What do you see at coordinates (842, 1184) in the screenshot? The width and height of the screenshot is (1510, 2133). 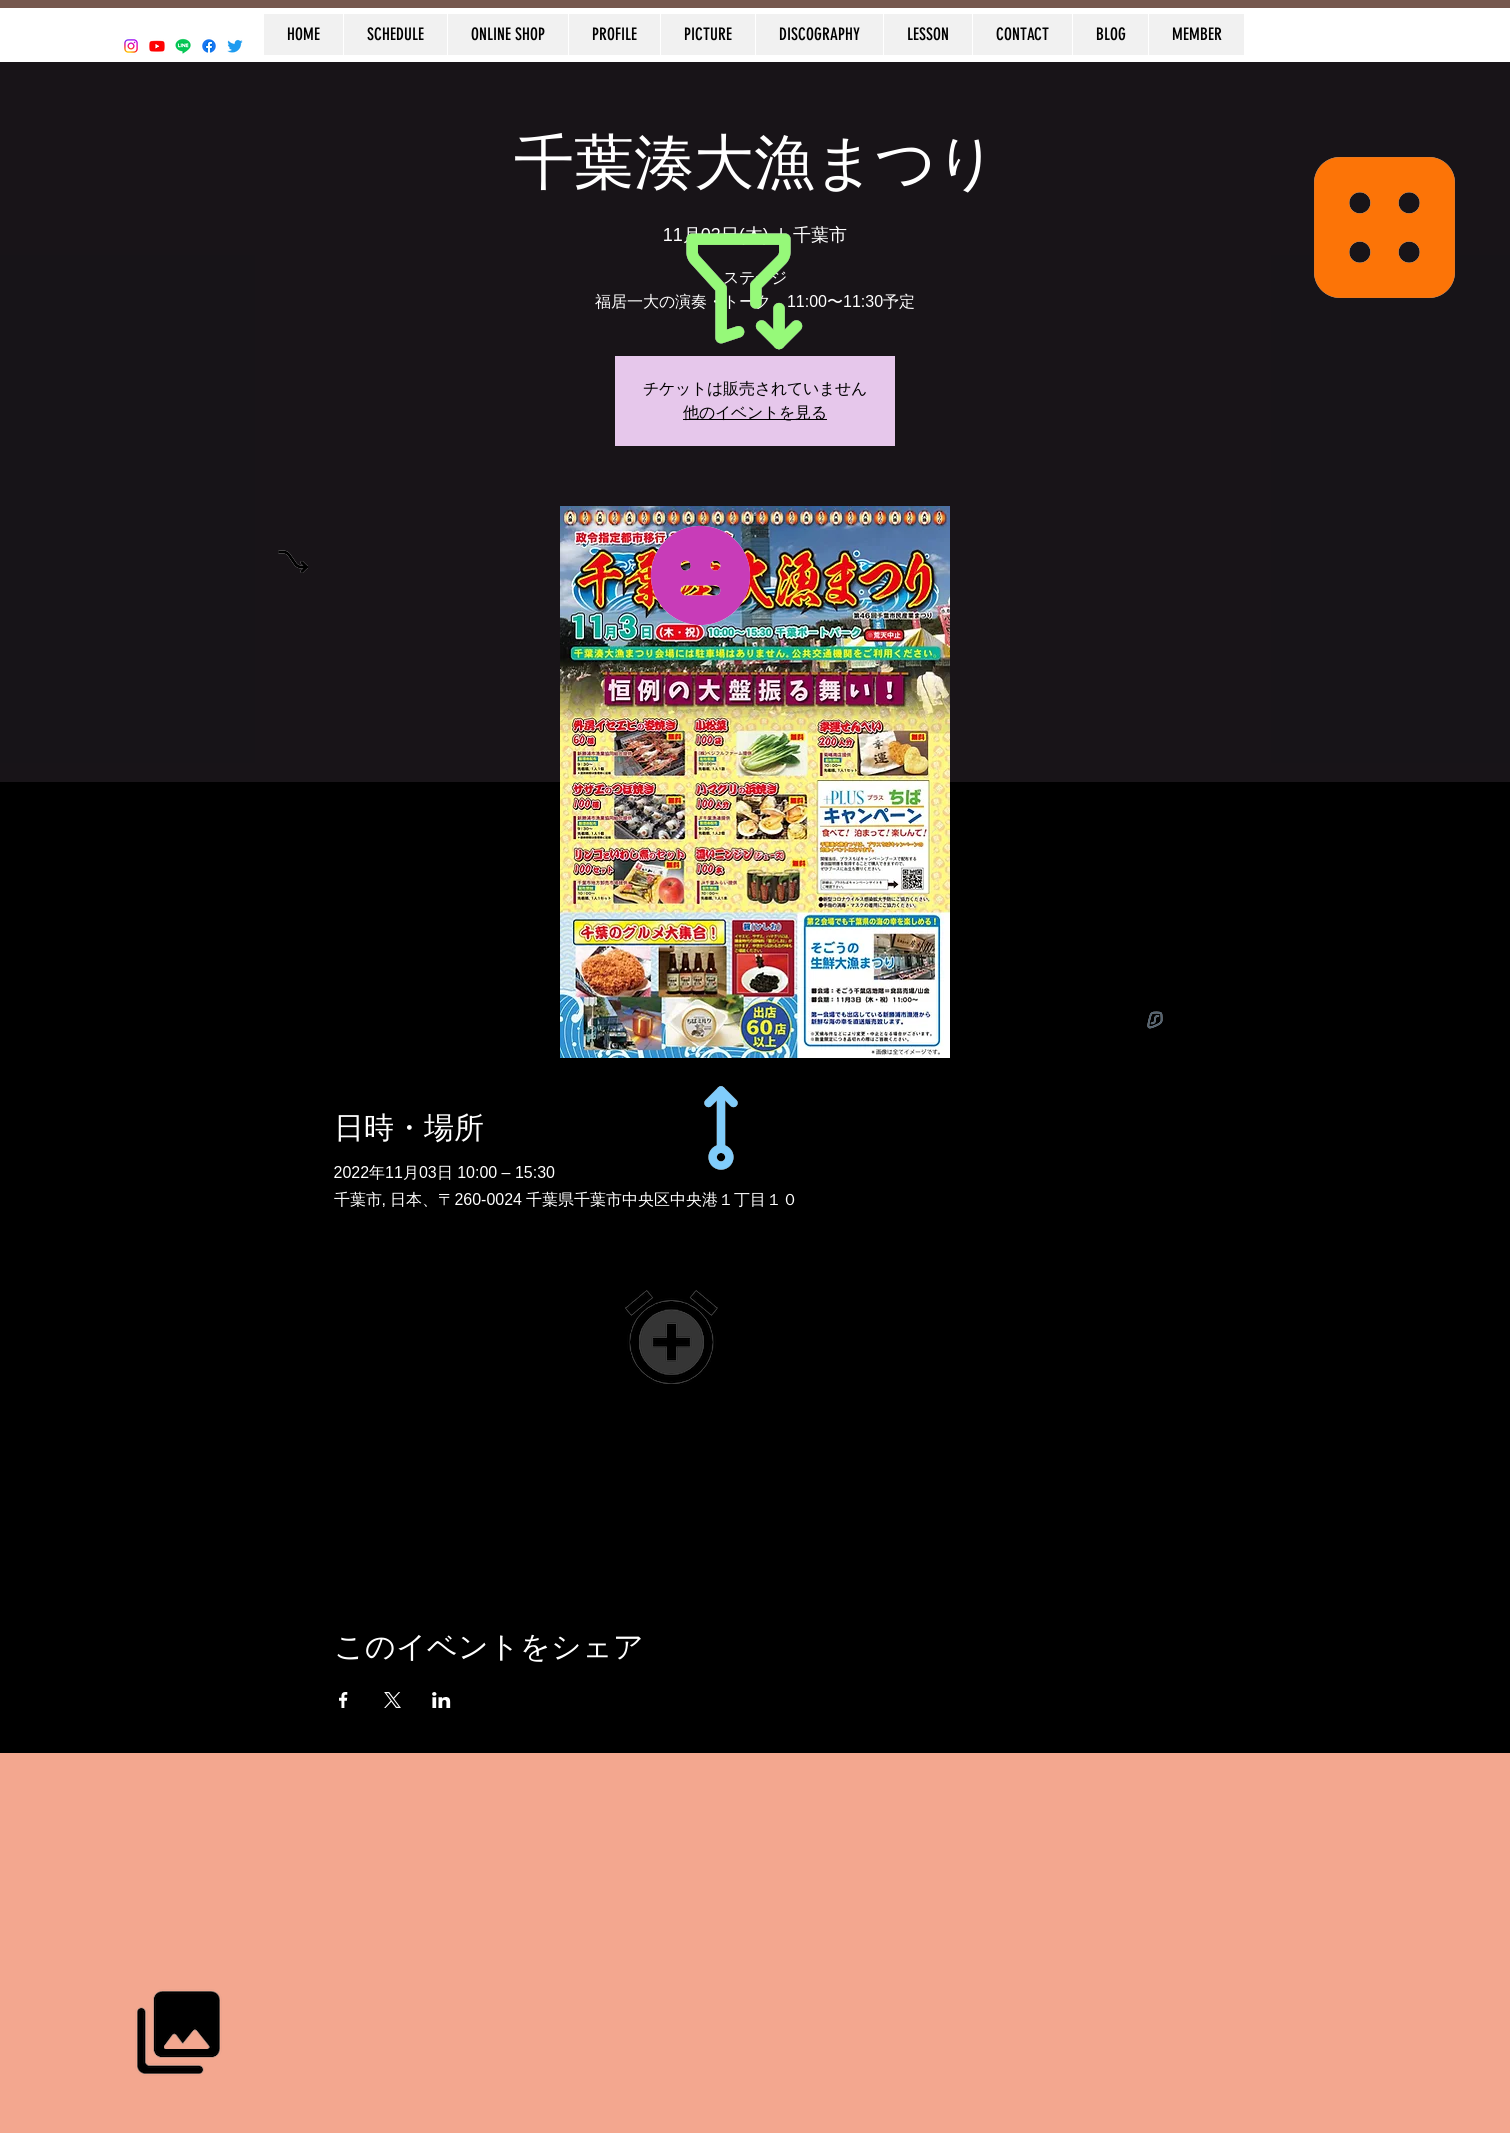 I see `view article or document` at bounding box center [842, 1184].